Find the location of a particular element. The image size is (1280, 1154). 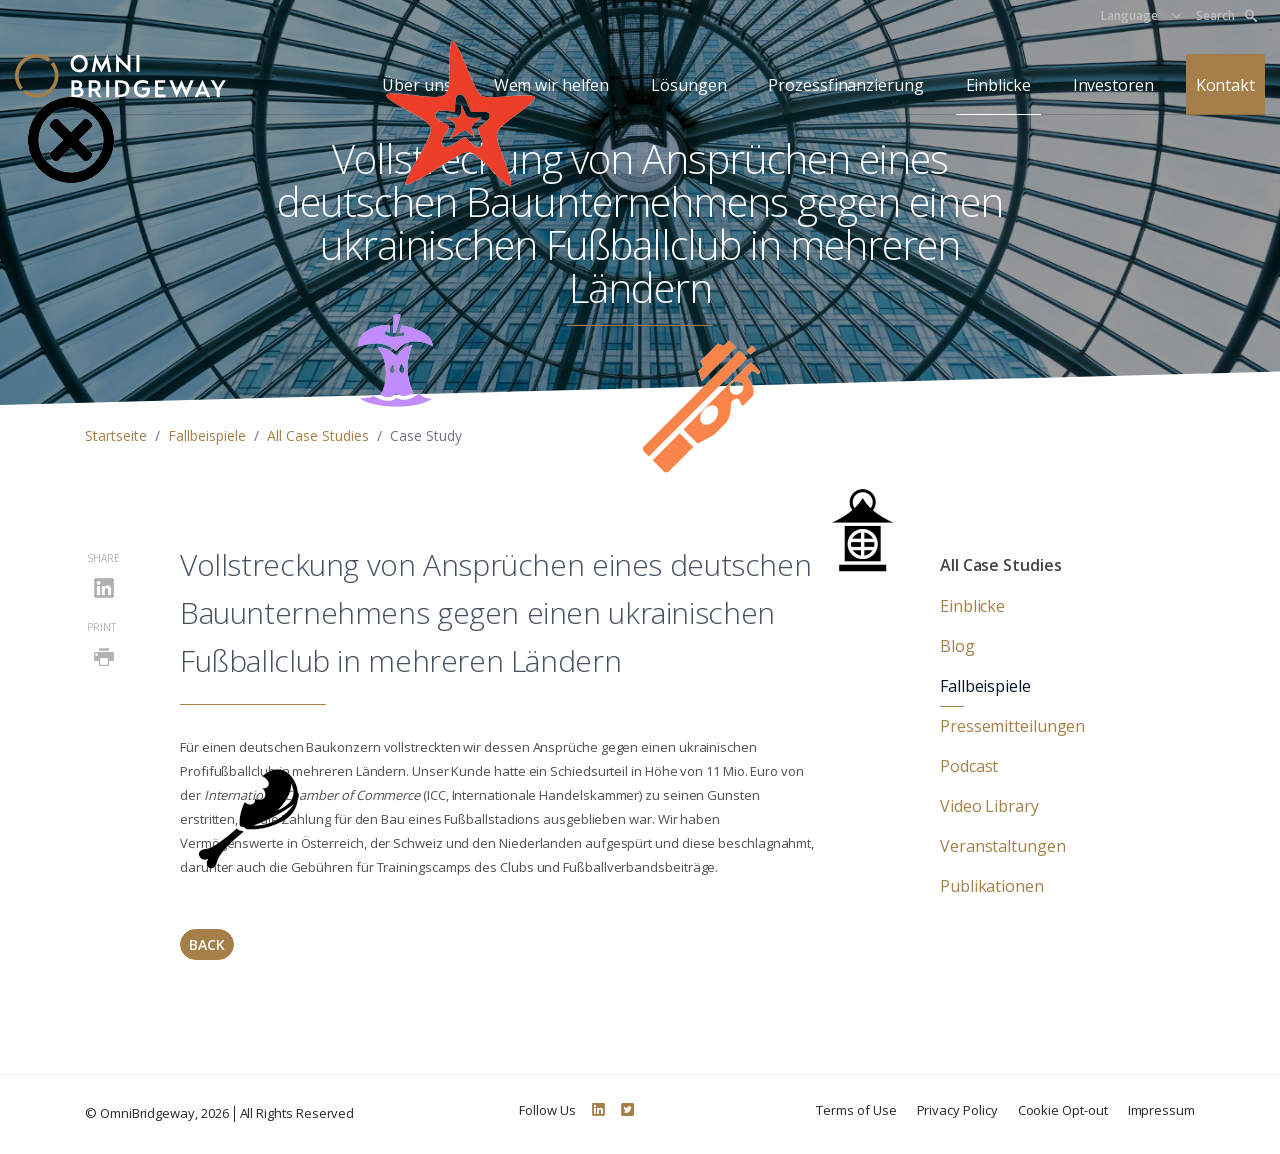

select the P90 submachine gun is located at coordinates (701, 406).